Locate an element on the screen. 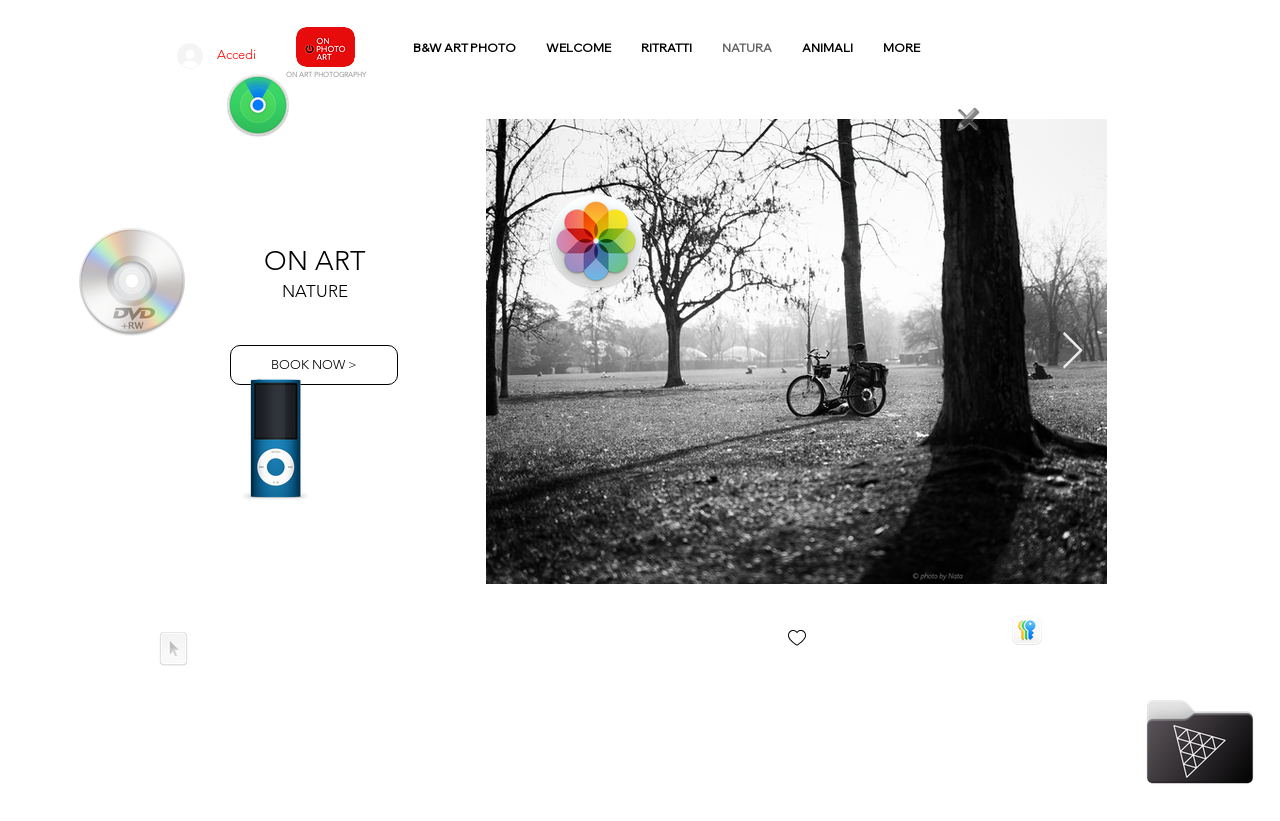 This screenshot has height=821, width=1280. a rewritable DVD disc in the system is located at coordinates (132, 283).